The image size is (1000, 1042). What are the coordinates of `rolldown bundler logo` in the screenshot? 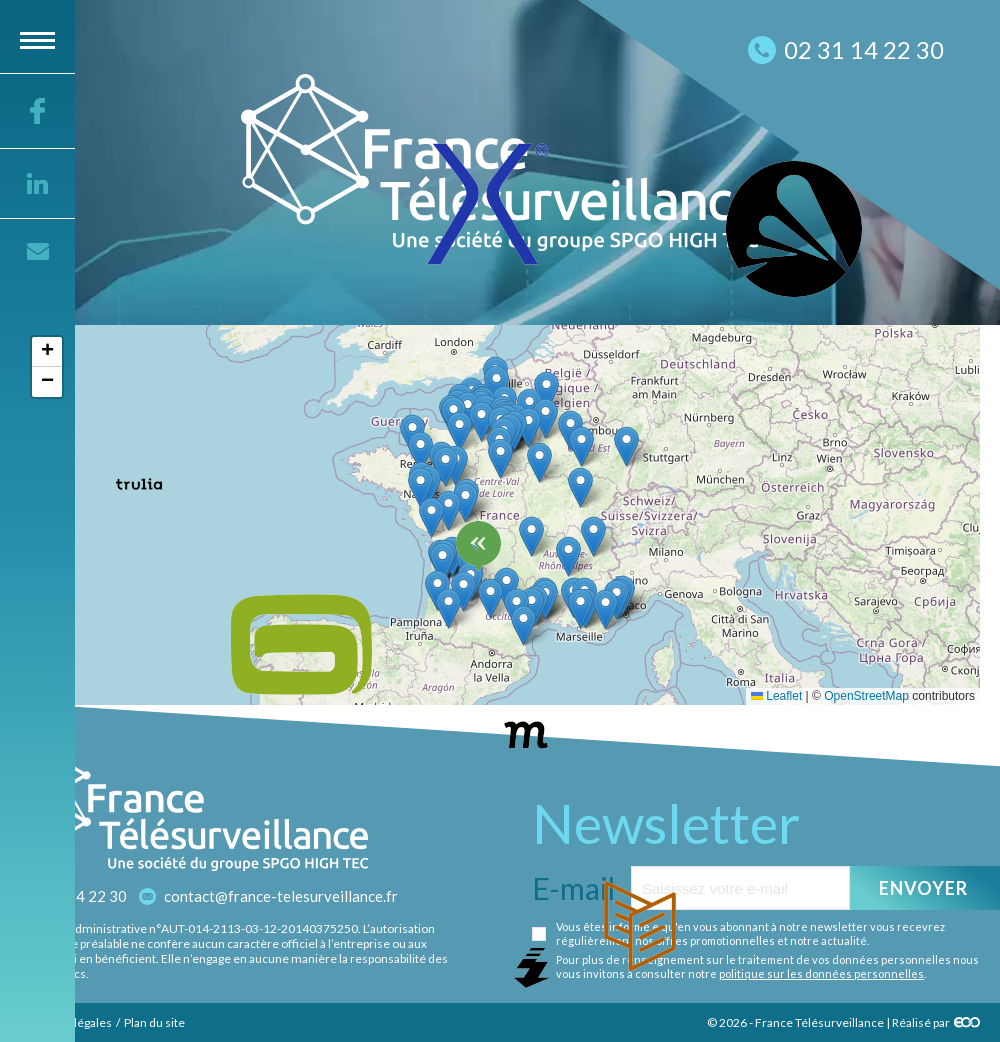 It's located at (532, 968).